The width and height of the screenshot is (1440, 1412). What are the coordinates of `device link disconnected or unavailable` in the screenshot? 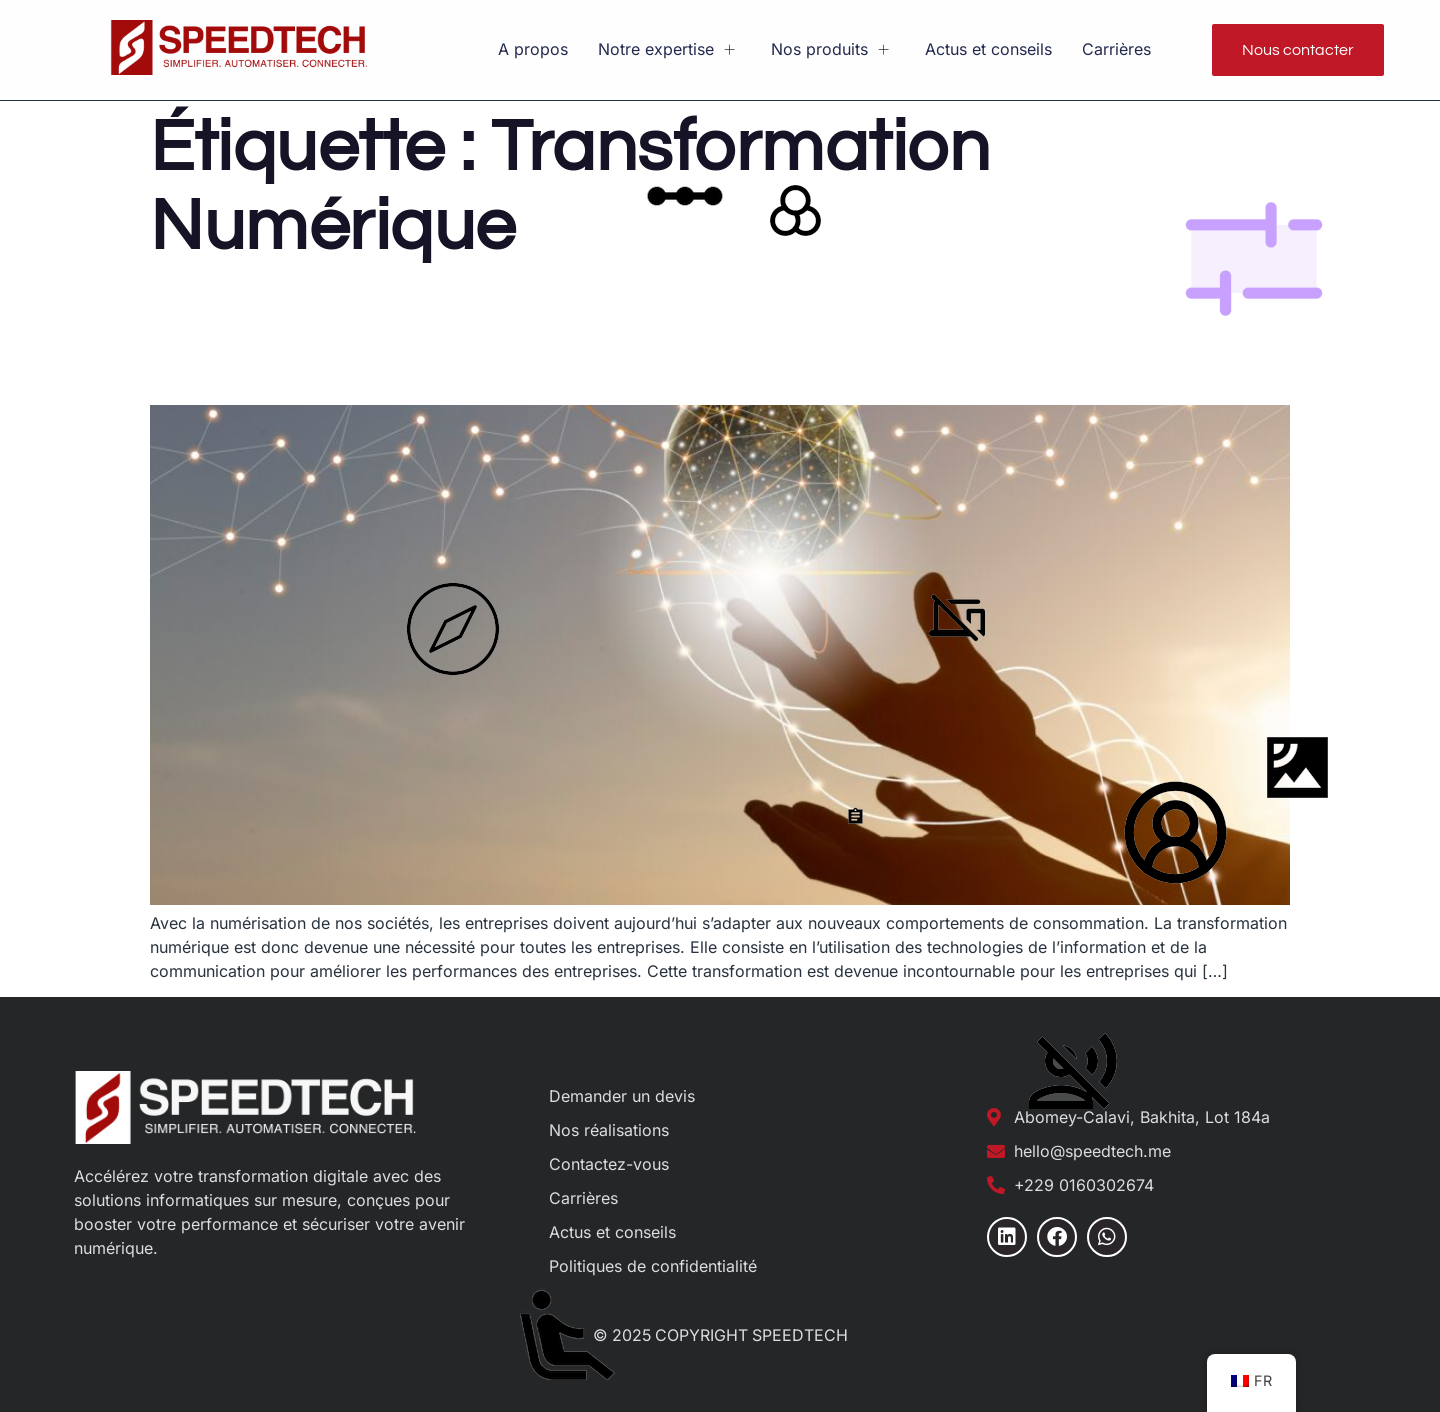 It's located at (957, 618).